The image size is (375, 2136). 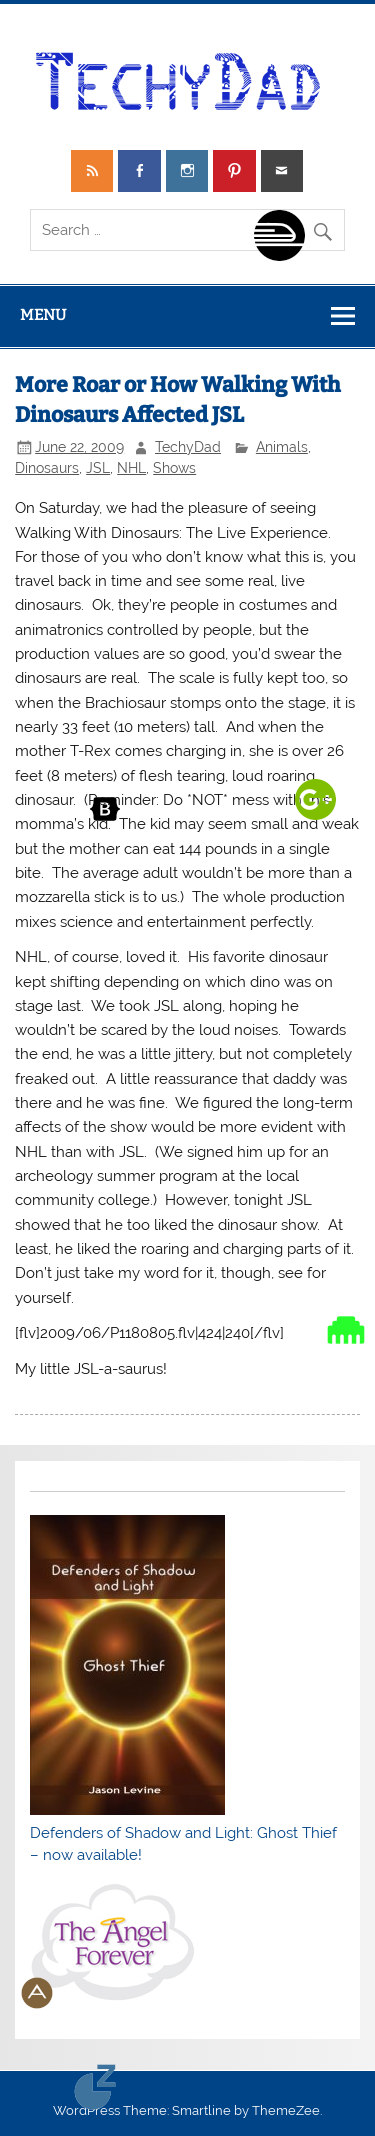 I want to click on ethernet or wired network connection, so click(x=346, y=1330).